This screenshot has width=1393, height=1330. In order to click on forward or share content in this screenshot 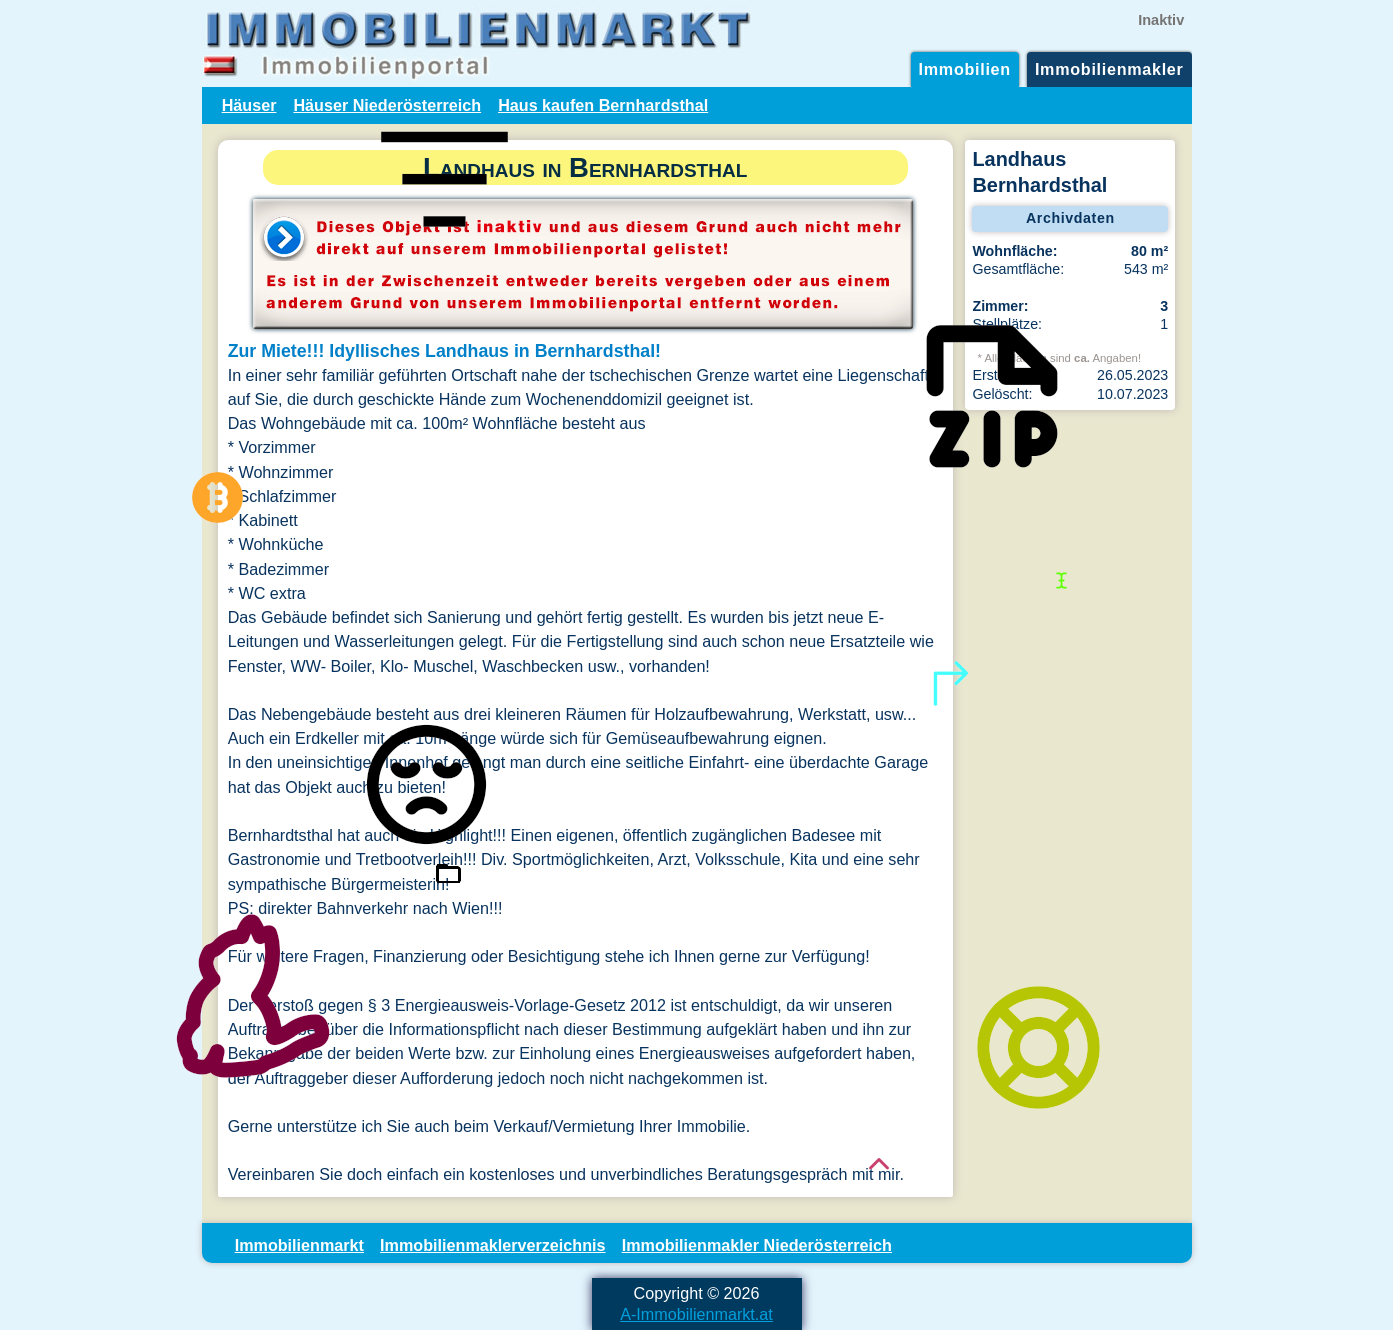, I will do `click(947, 683)`.